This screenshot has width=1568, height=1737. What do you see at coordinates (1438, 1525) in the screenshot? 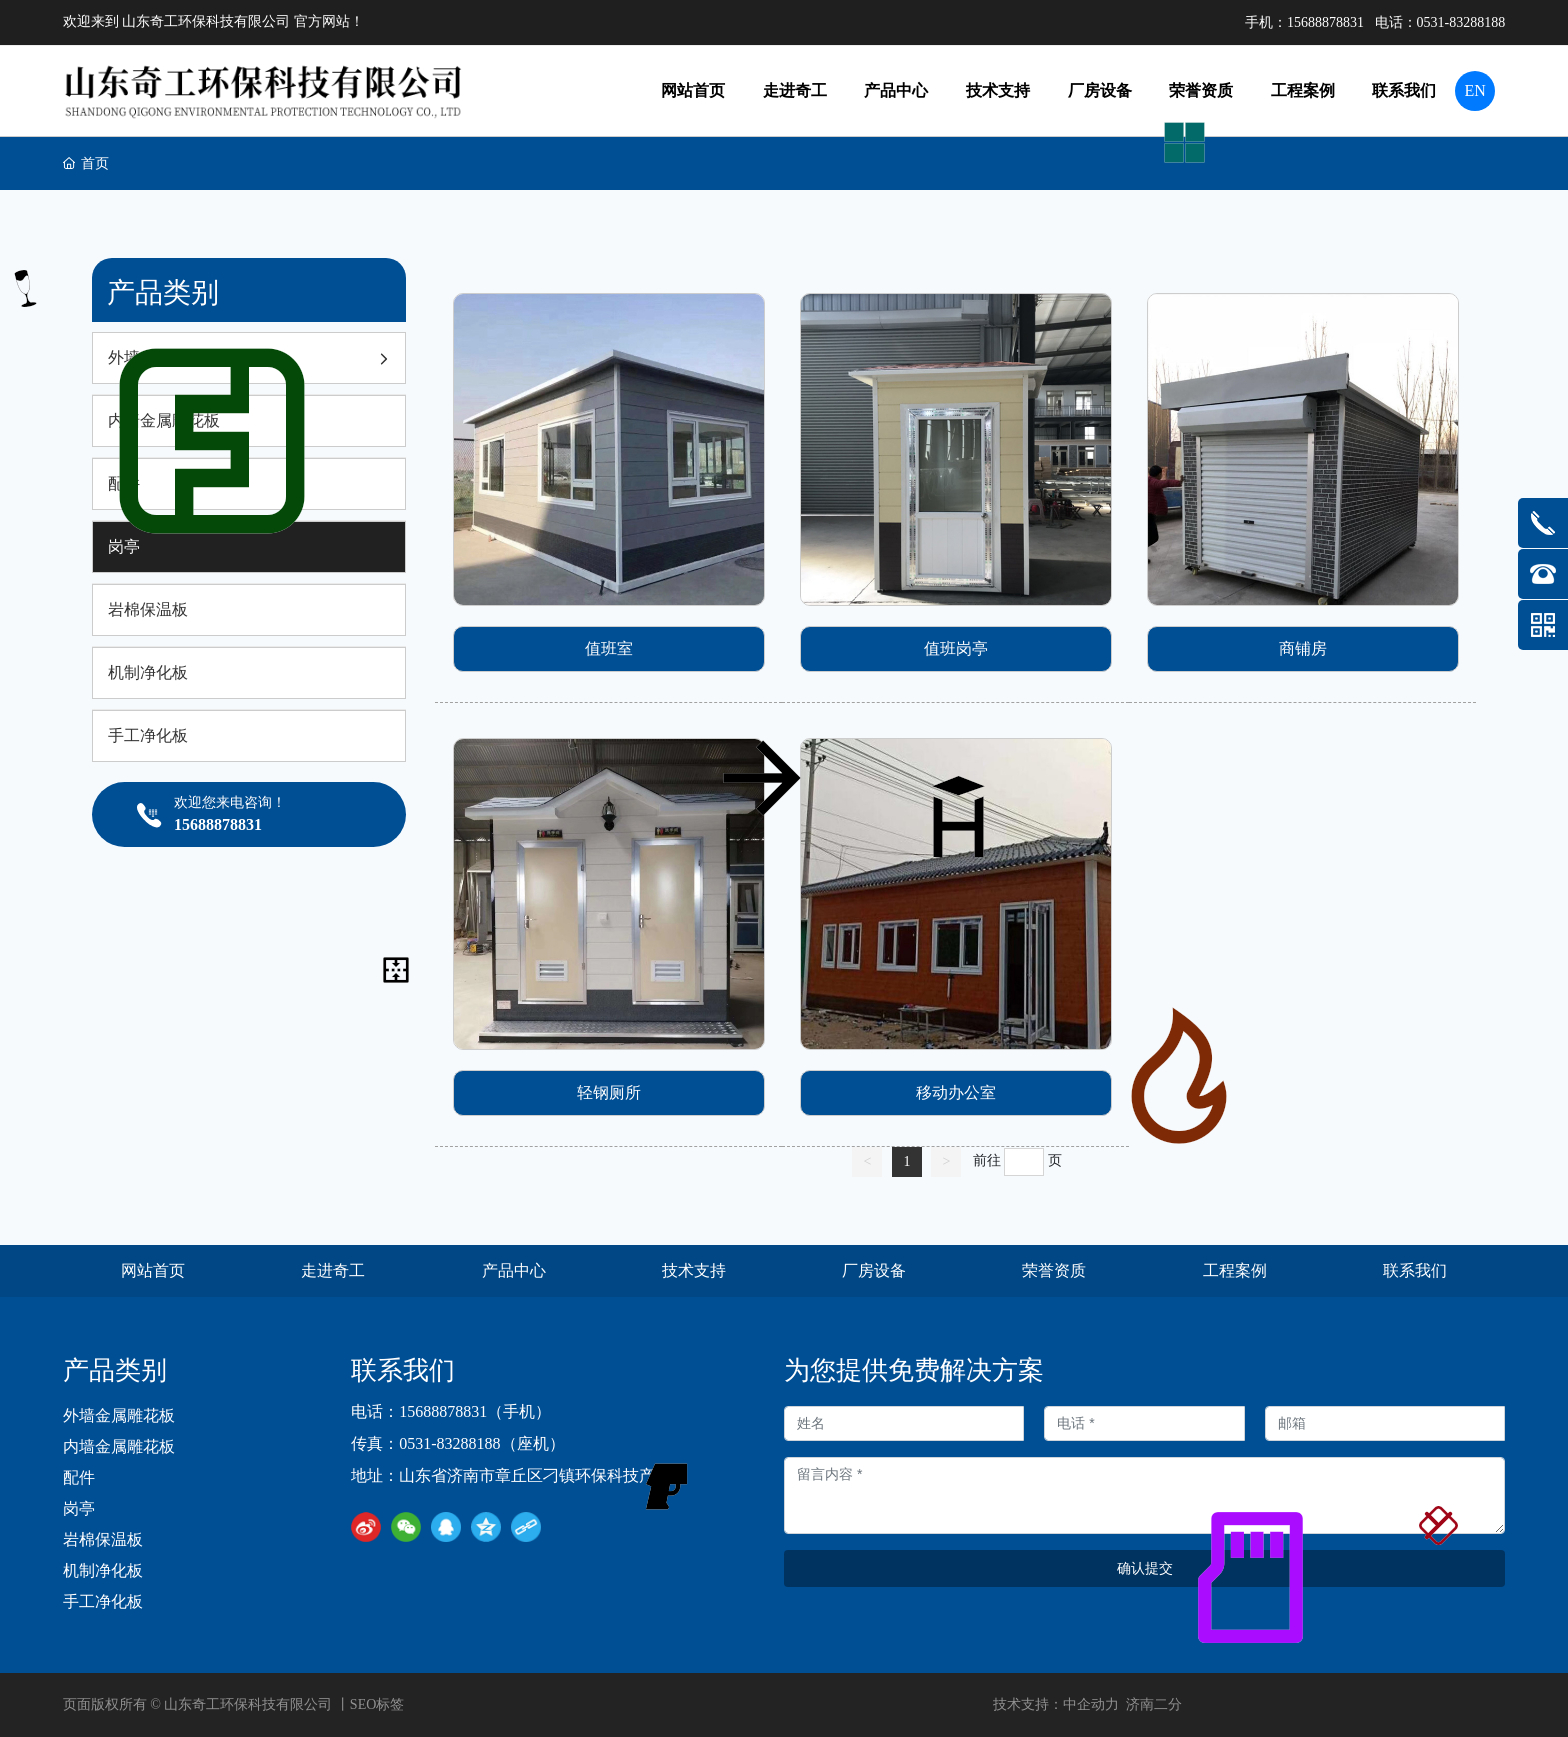
I see `open yabai tiling window manager` at bounding box center [1438, 1525].